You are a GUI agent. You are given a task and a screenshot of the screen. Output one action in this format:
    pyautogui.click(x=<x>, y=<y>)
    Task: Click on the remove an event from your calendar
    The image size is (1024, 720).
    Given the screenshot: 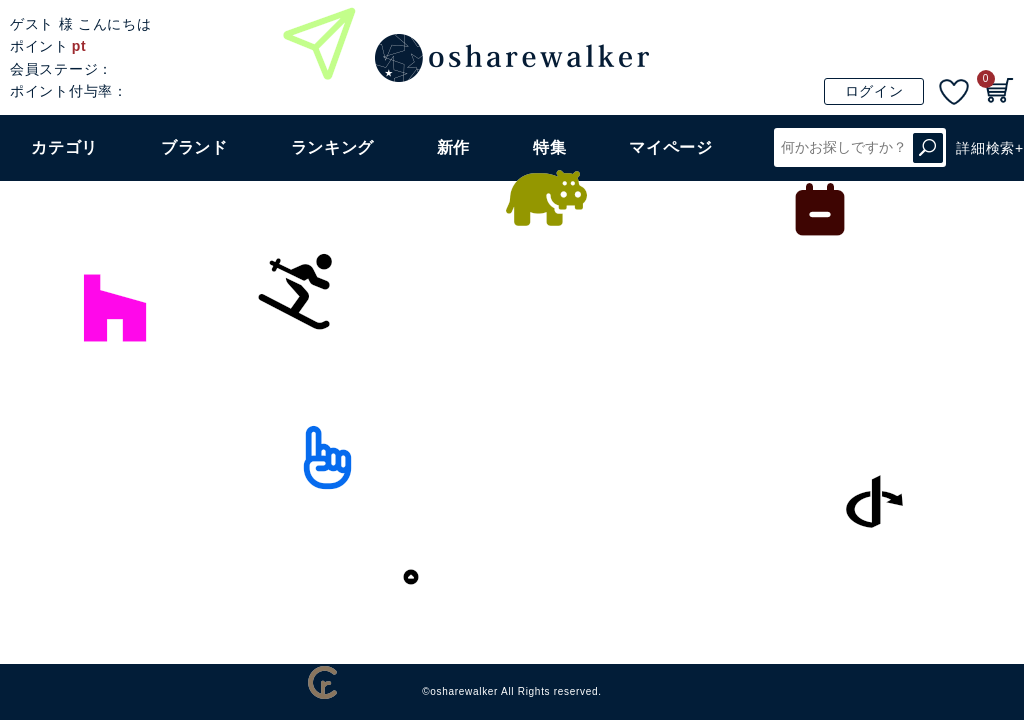 What is the action you would take?
    pyautogui.click(x=820, y=211)
    